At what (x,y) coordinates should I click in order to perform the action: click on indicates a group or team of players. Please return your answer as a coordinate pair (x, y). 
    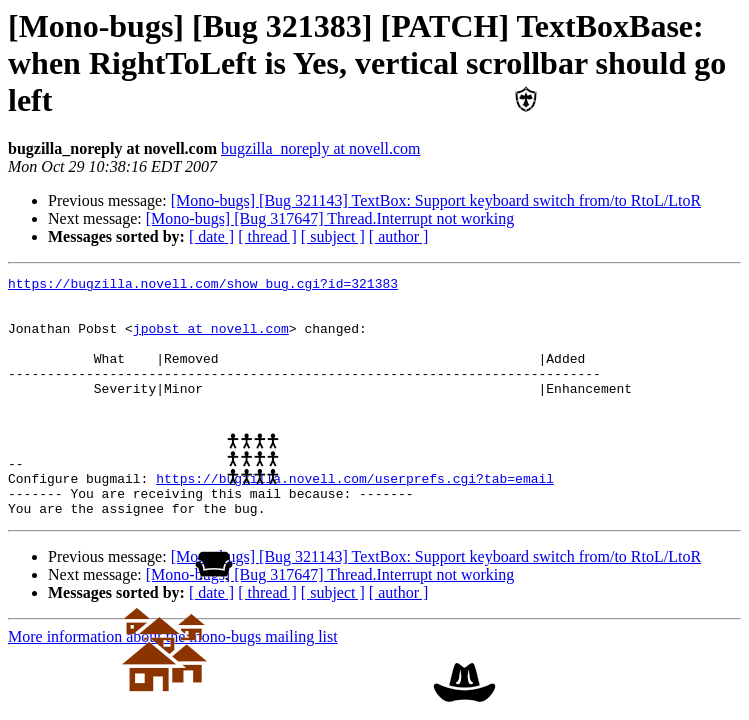
    Looking at the image, I should click on (253, 458).